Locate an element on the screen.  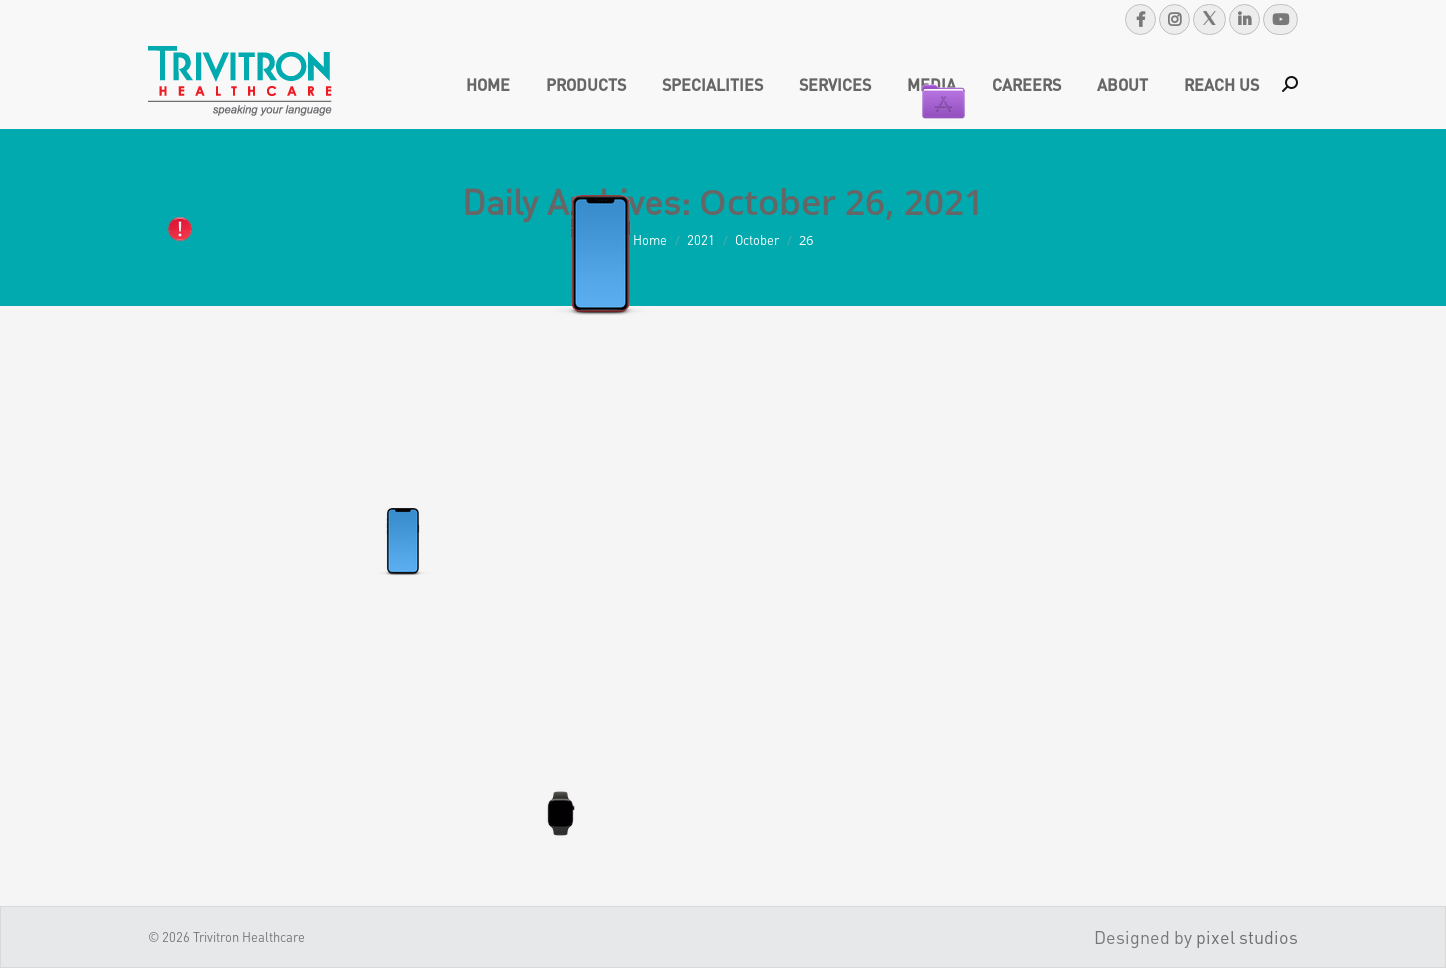
indicates an important alert or warning is located at coordinates (180, 229).